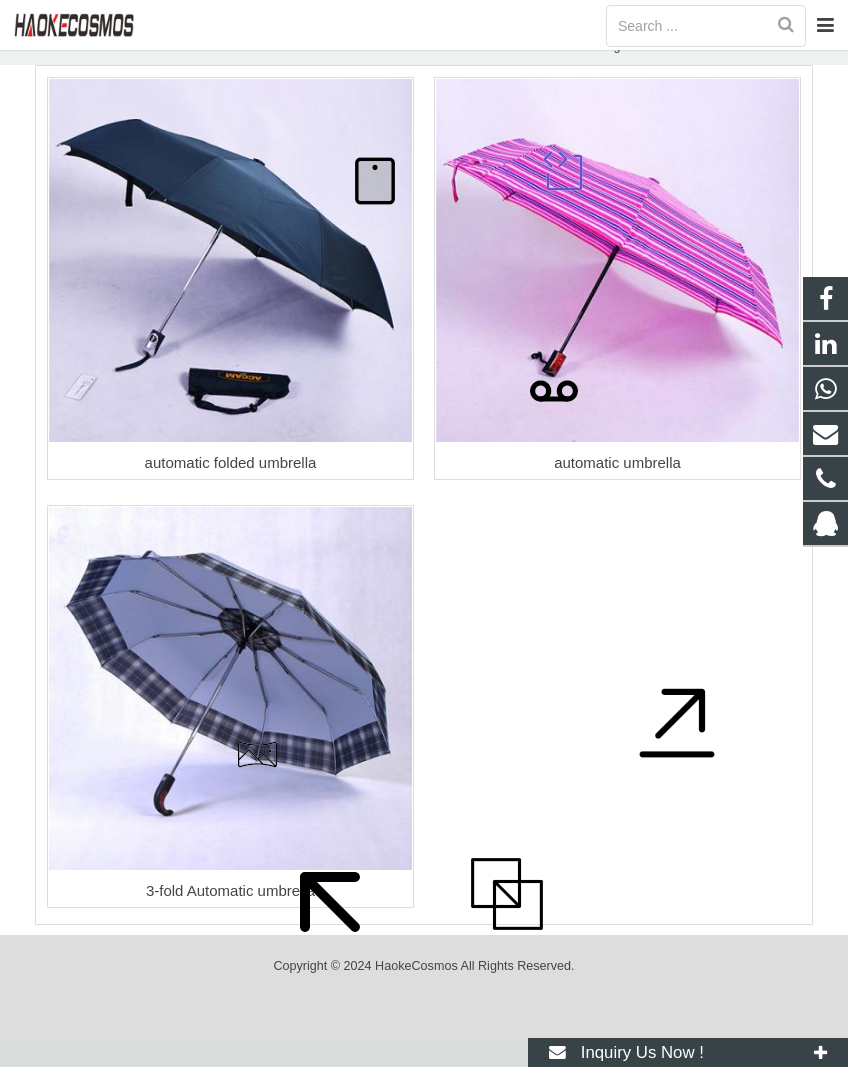 This screenshot has height=1067, width=848. Describe the element at coordinates (257, 754) in the screenshot. I see `view panorama or wide-angle photos` at that location.